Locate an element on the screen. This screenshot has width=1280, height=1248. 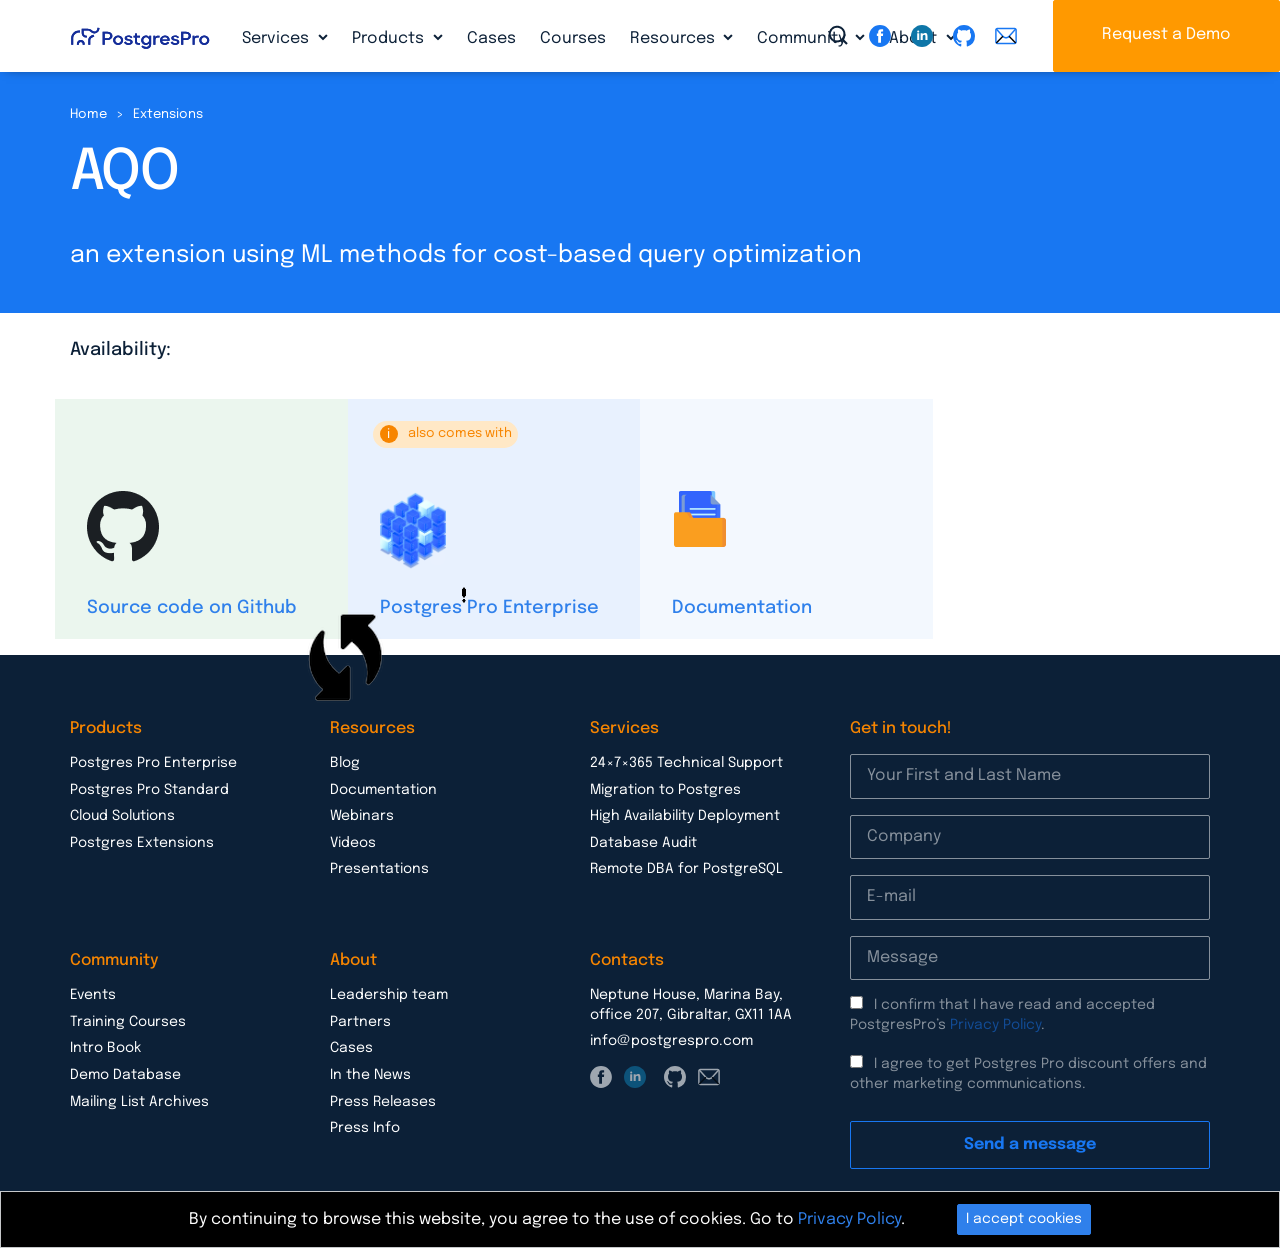
initiate wifi protected setup (WPS) connection is located at coordinates (345, 657).